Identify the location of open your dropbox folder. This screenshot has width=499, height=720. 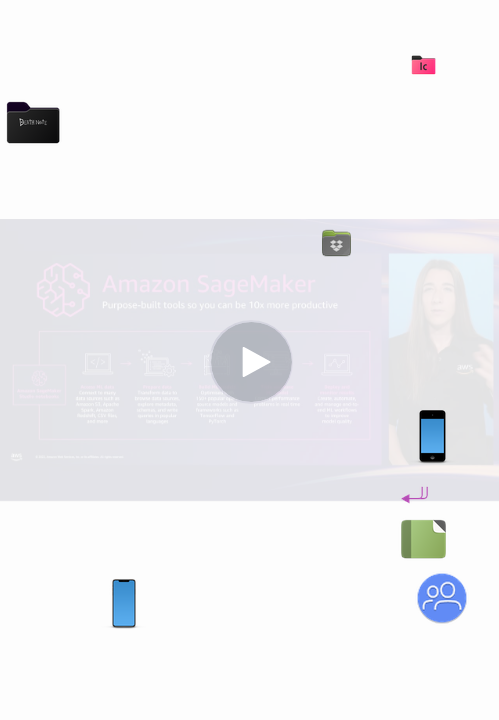
(336, 242).